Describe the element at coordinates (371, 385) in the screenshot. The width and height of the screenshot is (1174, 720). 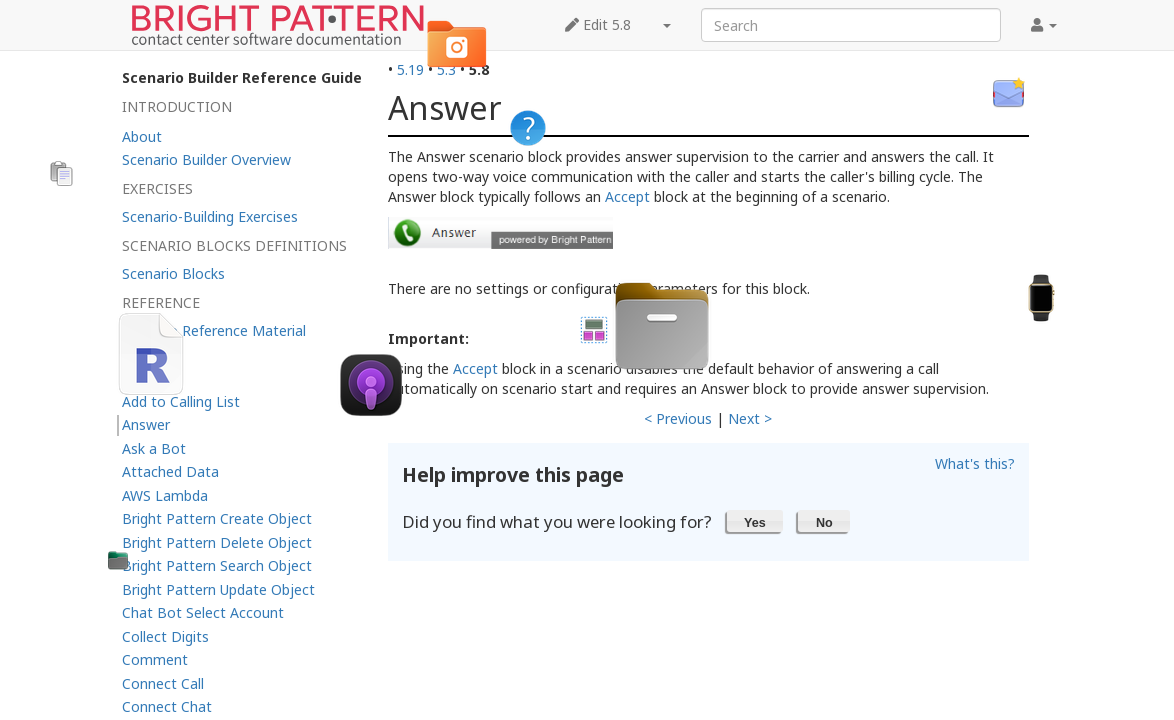
I see `open the podcasts app` at that location.